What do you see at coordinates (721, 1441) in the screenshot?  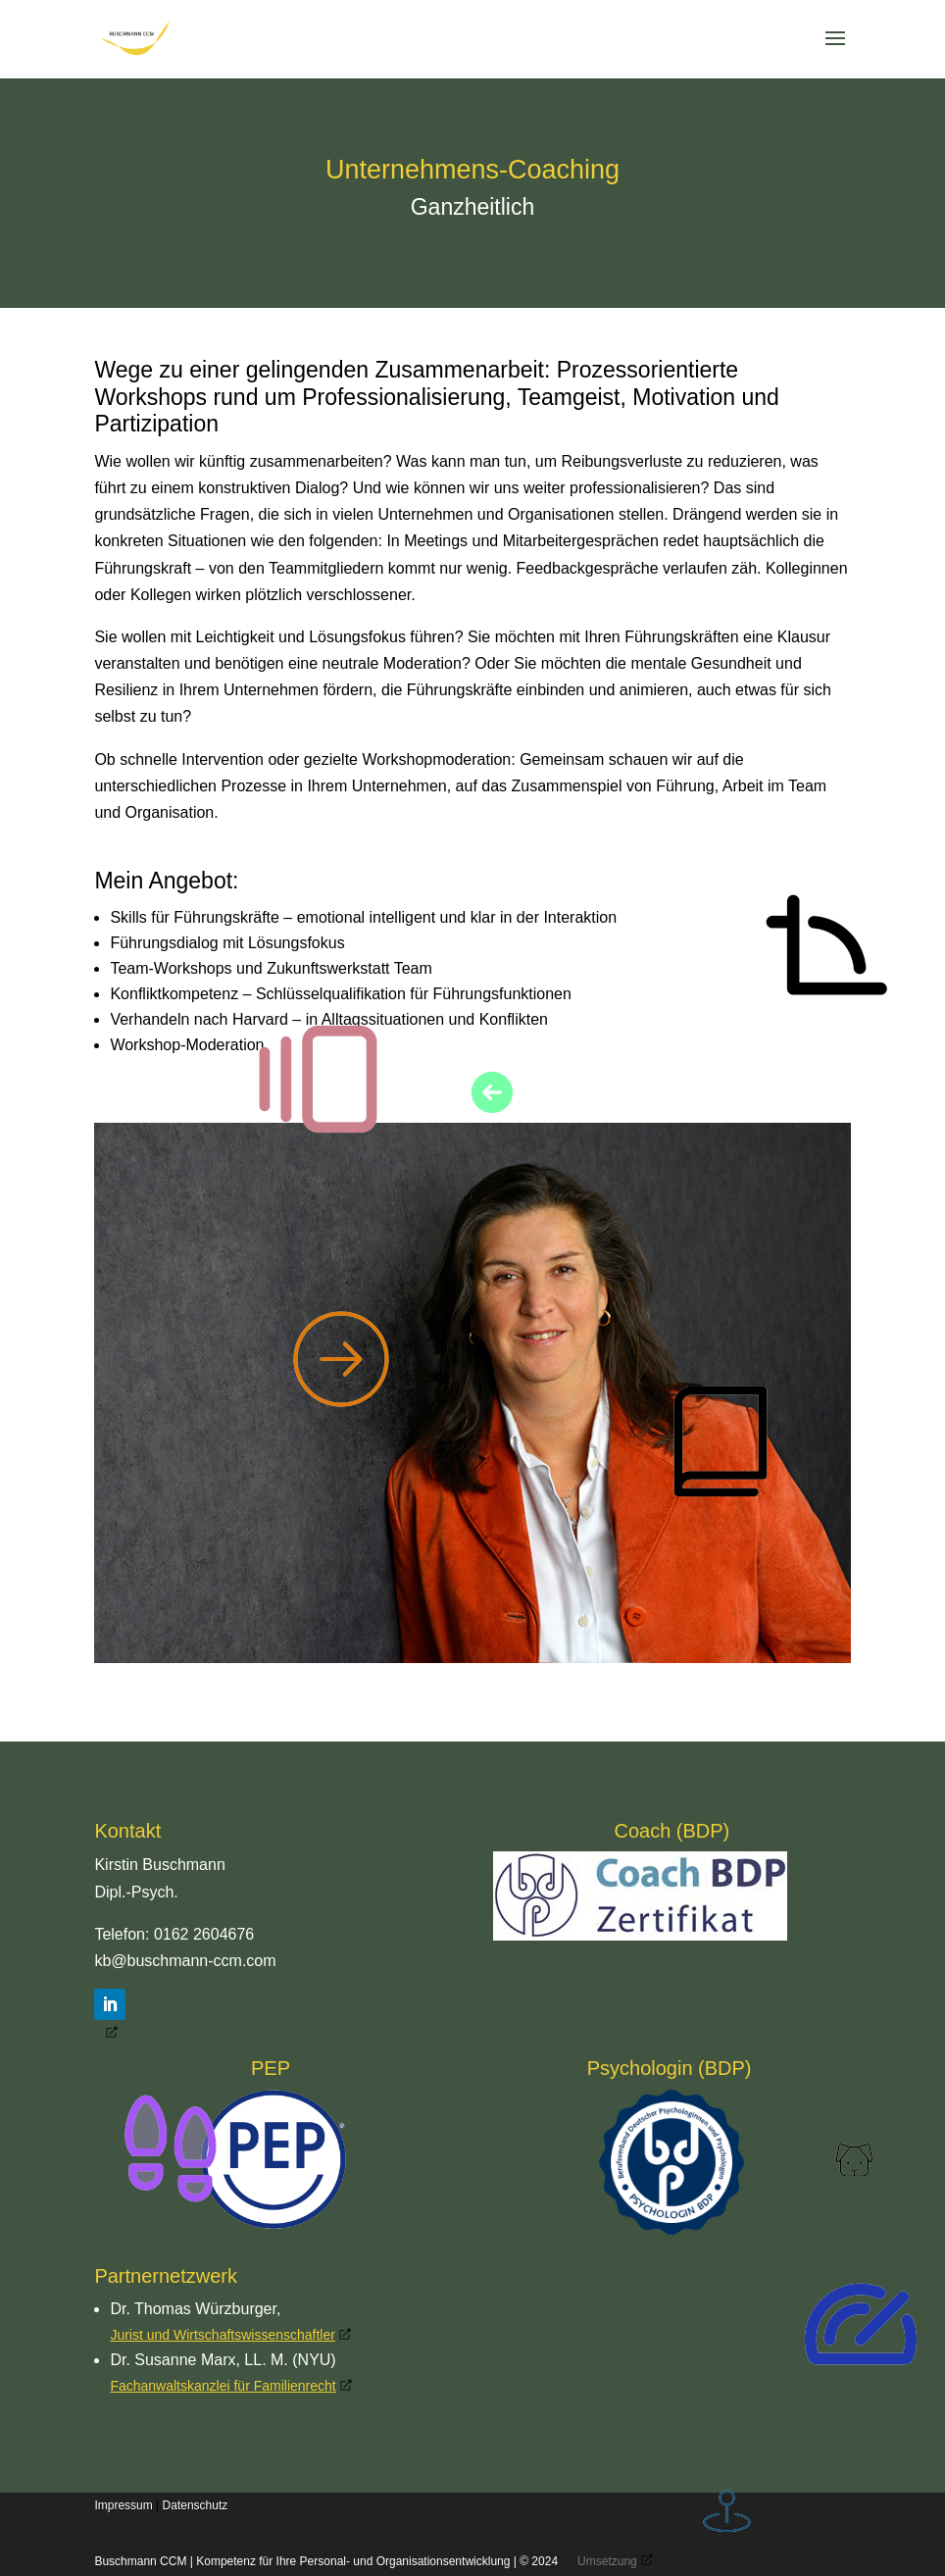 I see `open a book or reading app` at bounding box center [721, 1441].